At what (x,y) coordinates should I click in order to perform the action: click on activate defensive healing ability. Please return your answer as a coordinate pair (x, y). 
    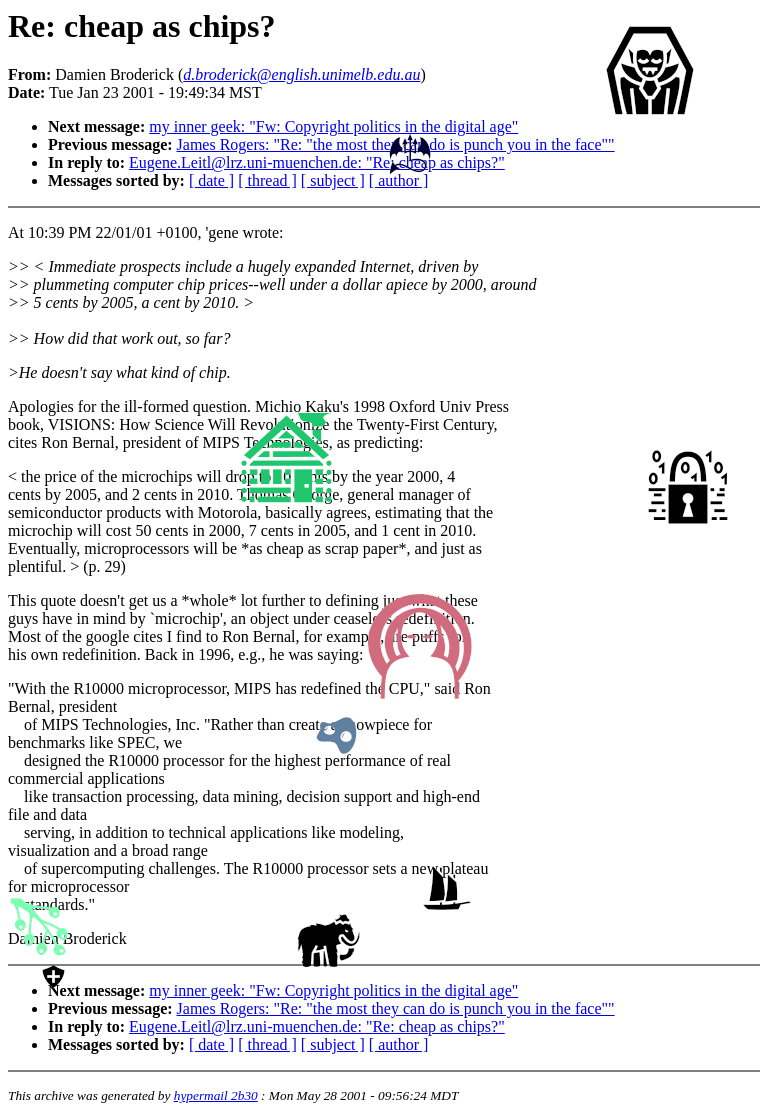
    Looking at the image, I should click on (53, 976).